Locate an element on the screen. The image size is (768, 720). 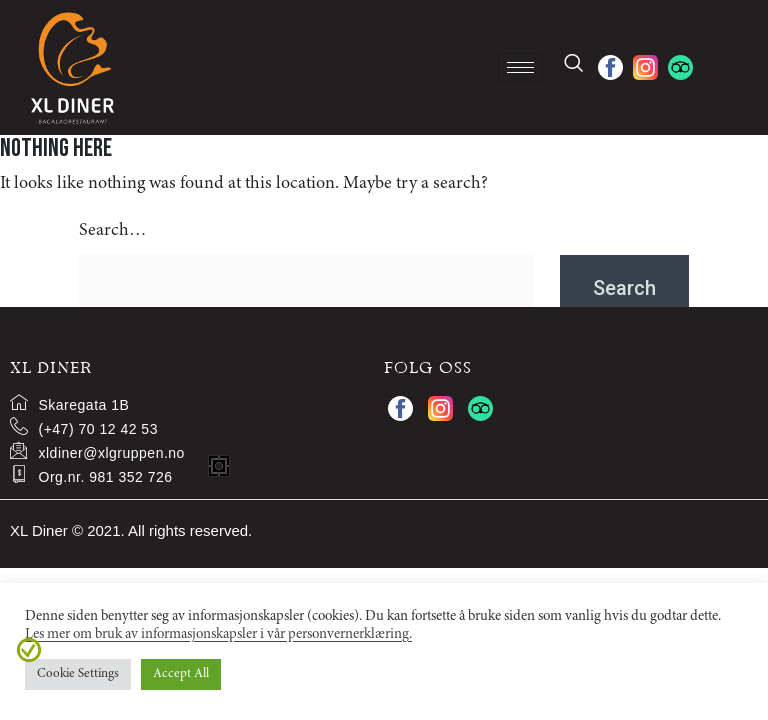
focus or target selection tool is located at coordinates (219, 466).